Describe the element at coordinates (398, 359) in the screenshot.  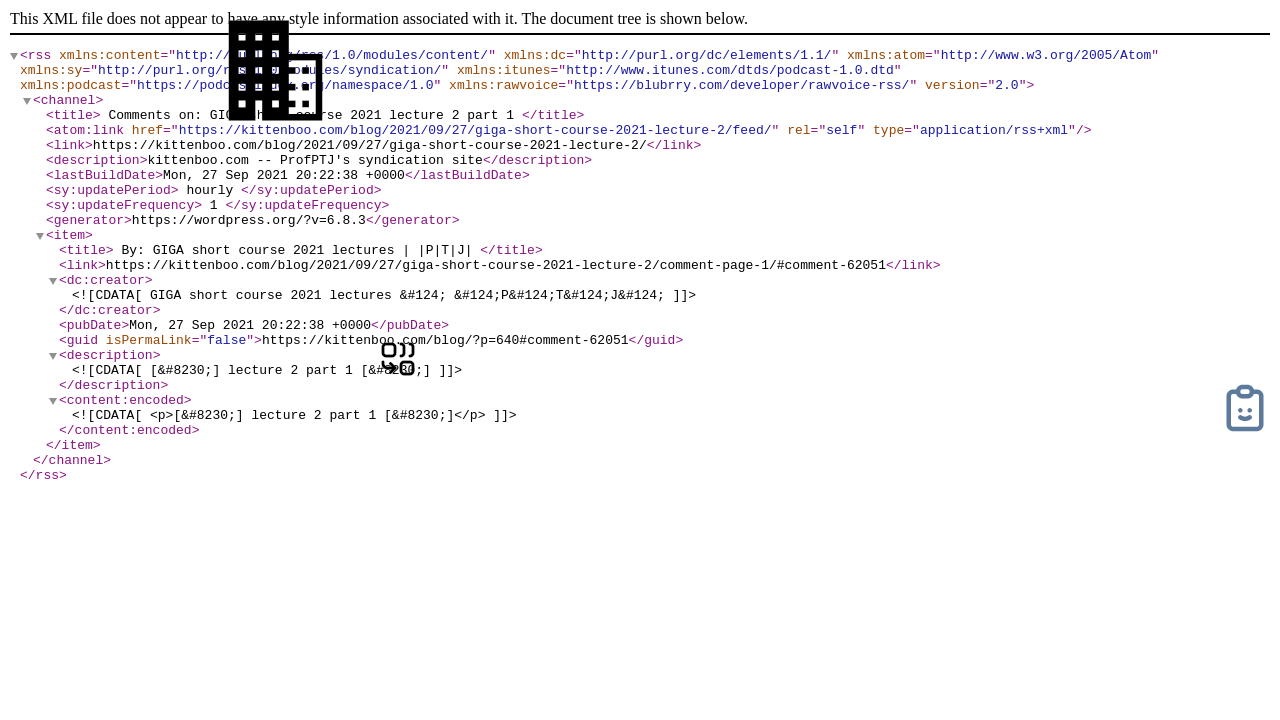
I see `merge or combine selected items` at that location.